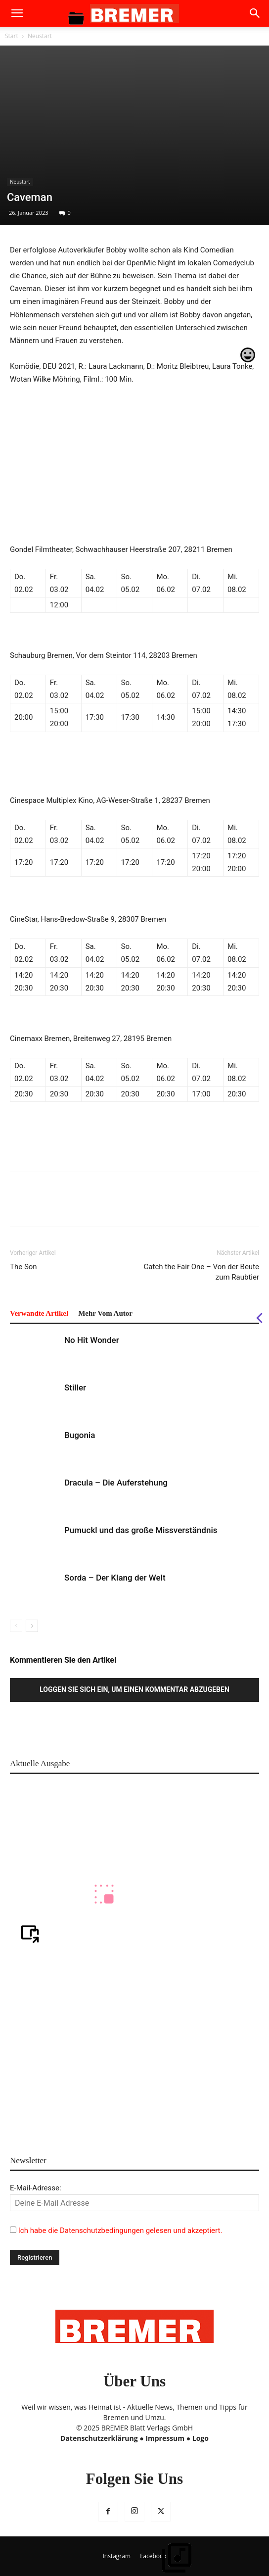 This screenshot has height=2576, width=269. What do you see at coordinates (76, 18) in the screenshot?
I see `open folder to view contents` at bounding box center [76, 18].